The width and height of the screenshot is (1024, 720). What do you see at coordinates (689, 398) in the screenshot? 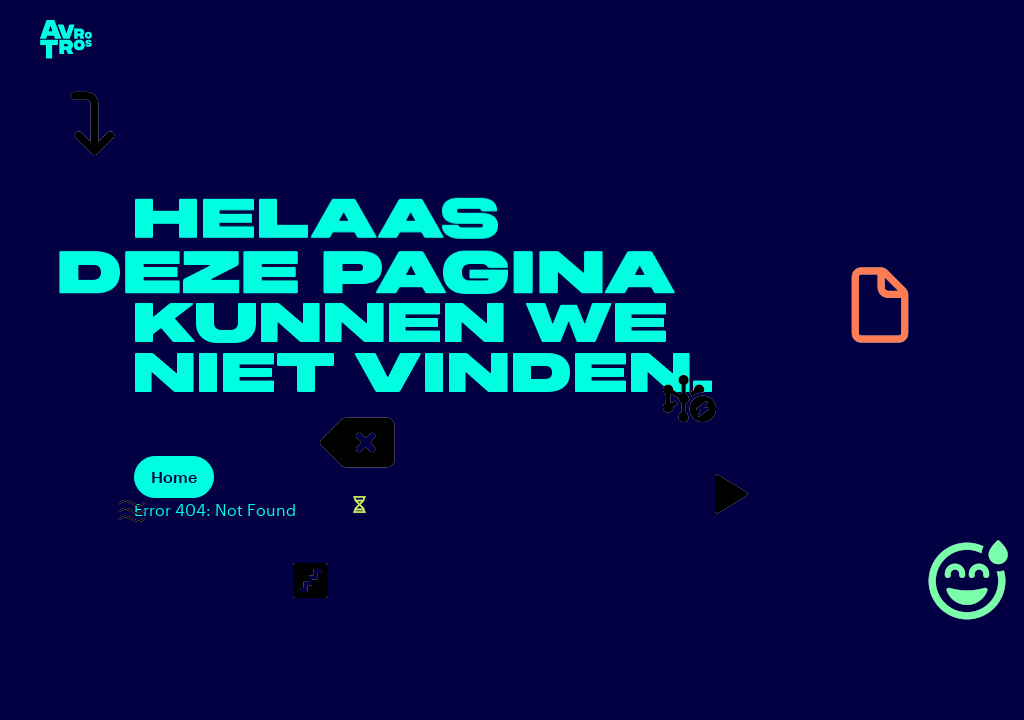
I see `access AI-powered network automation` at bounding box center [689, 398].